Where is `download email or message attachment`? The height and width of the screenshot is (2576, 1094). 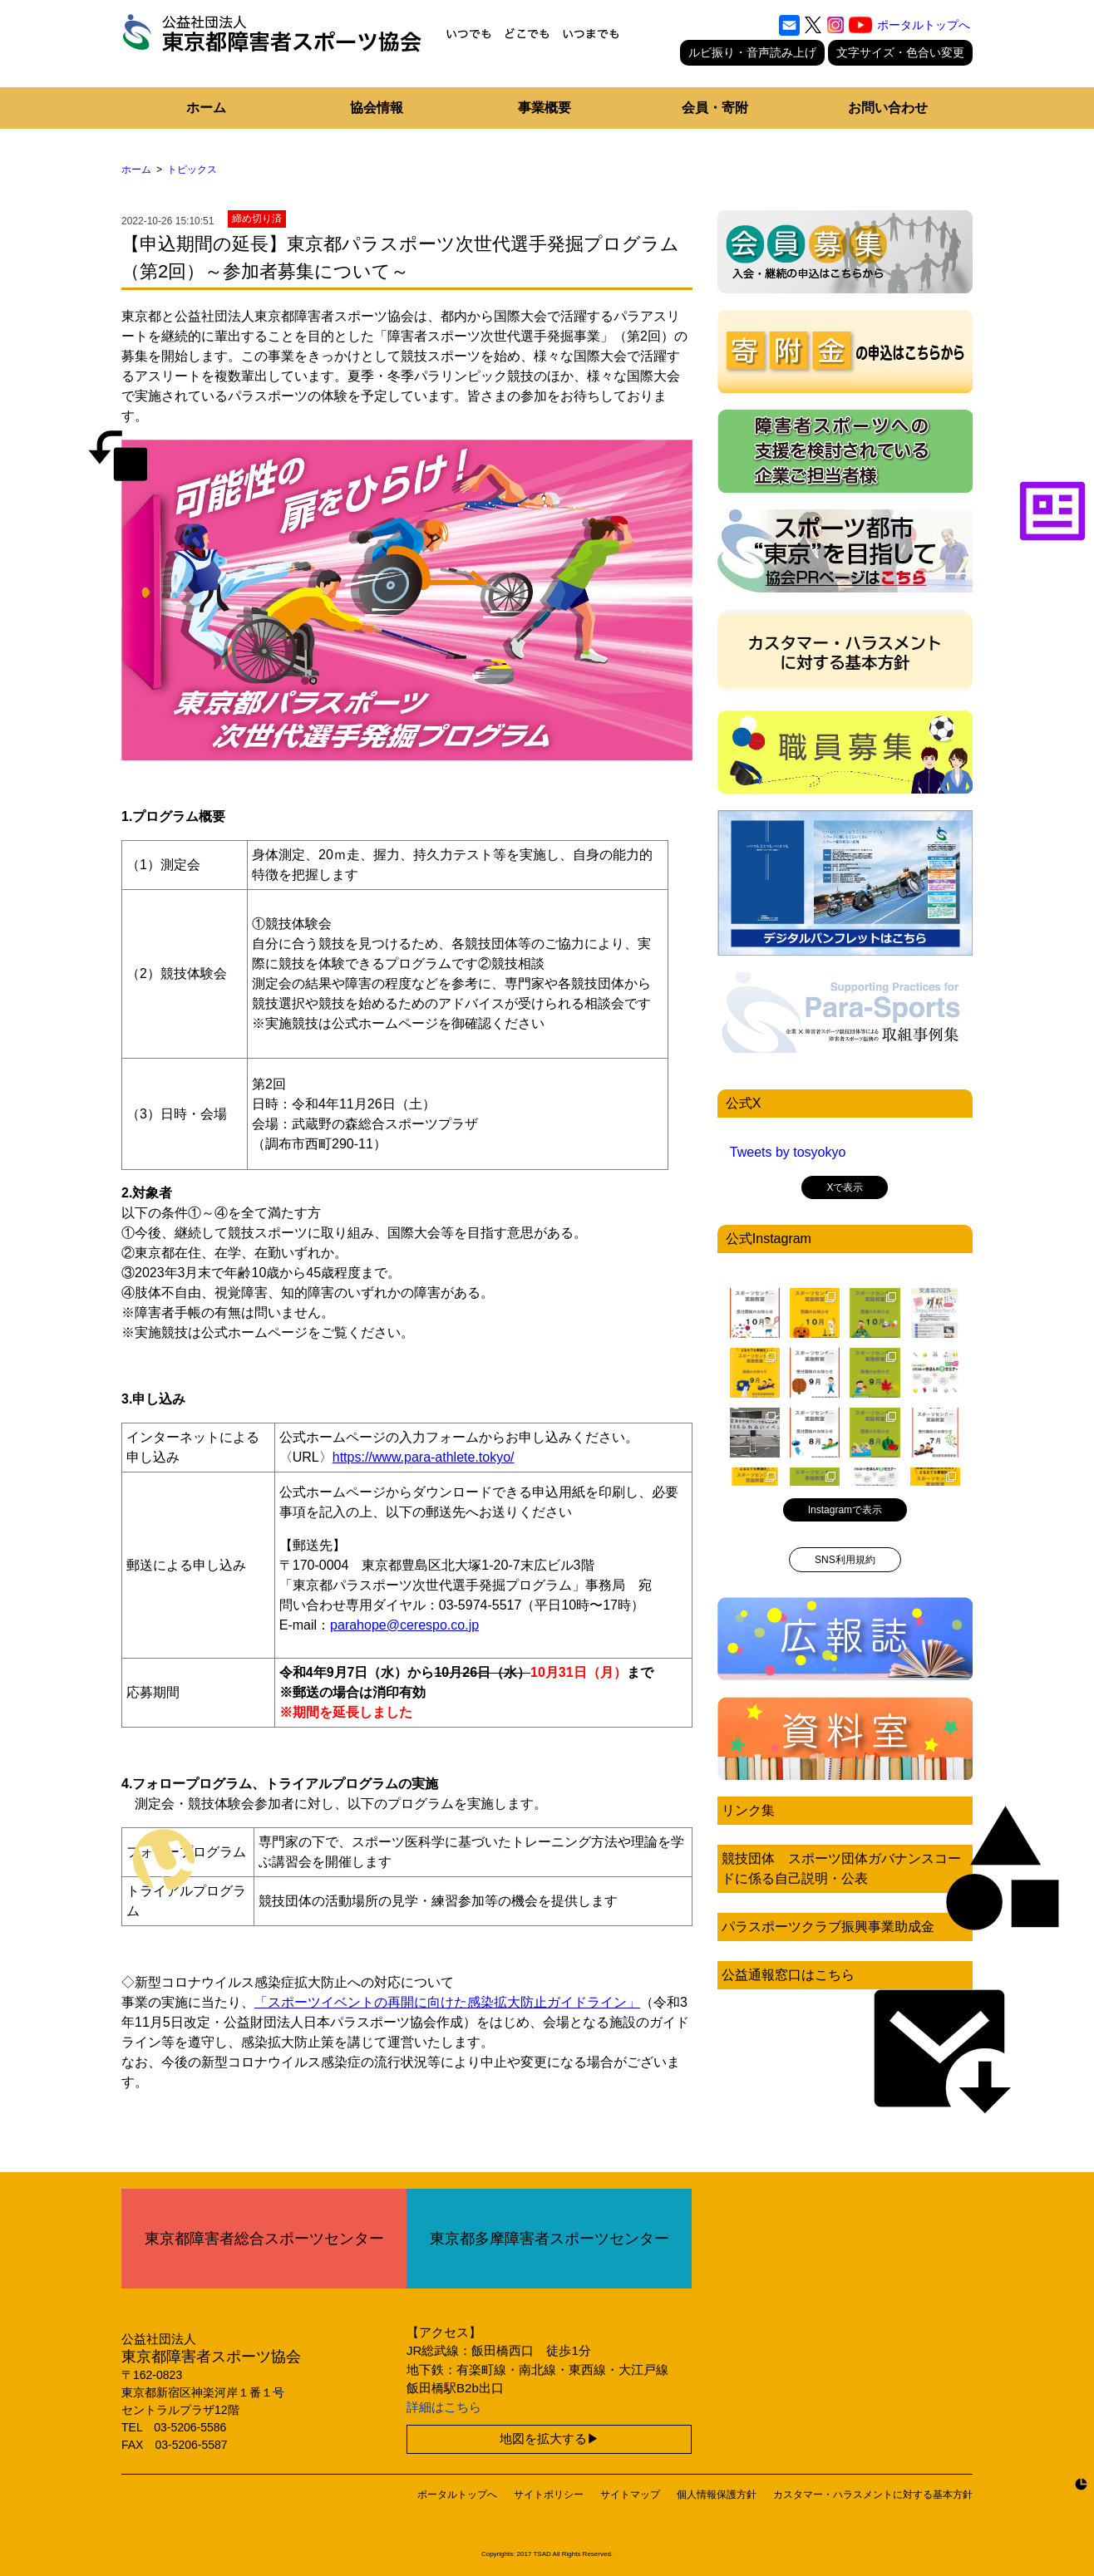 download email or message attachment is located at coordinates (939, 2048).